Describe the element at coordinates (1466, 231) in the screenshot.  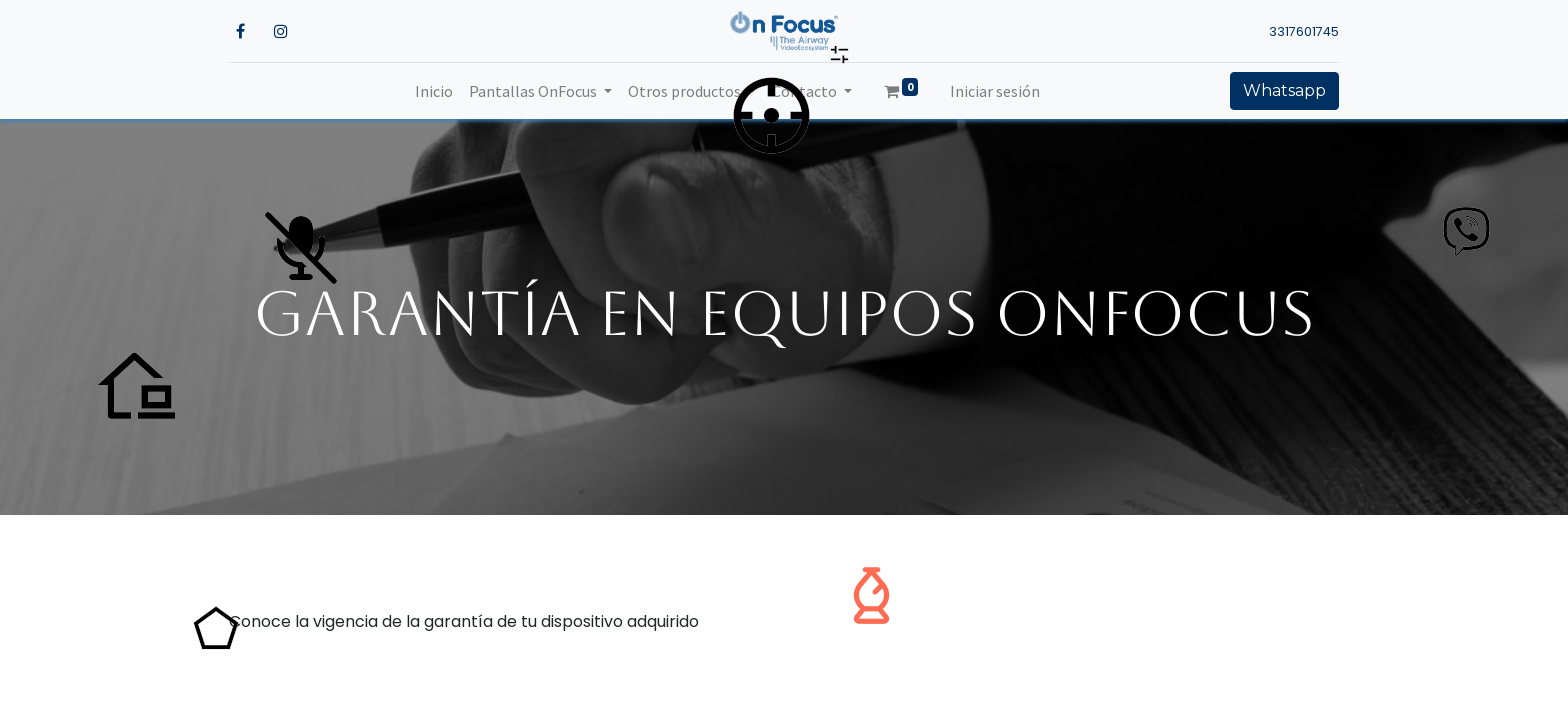
I see `open Viber messaging app` at that location.